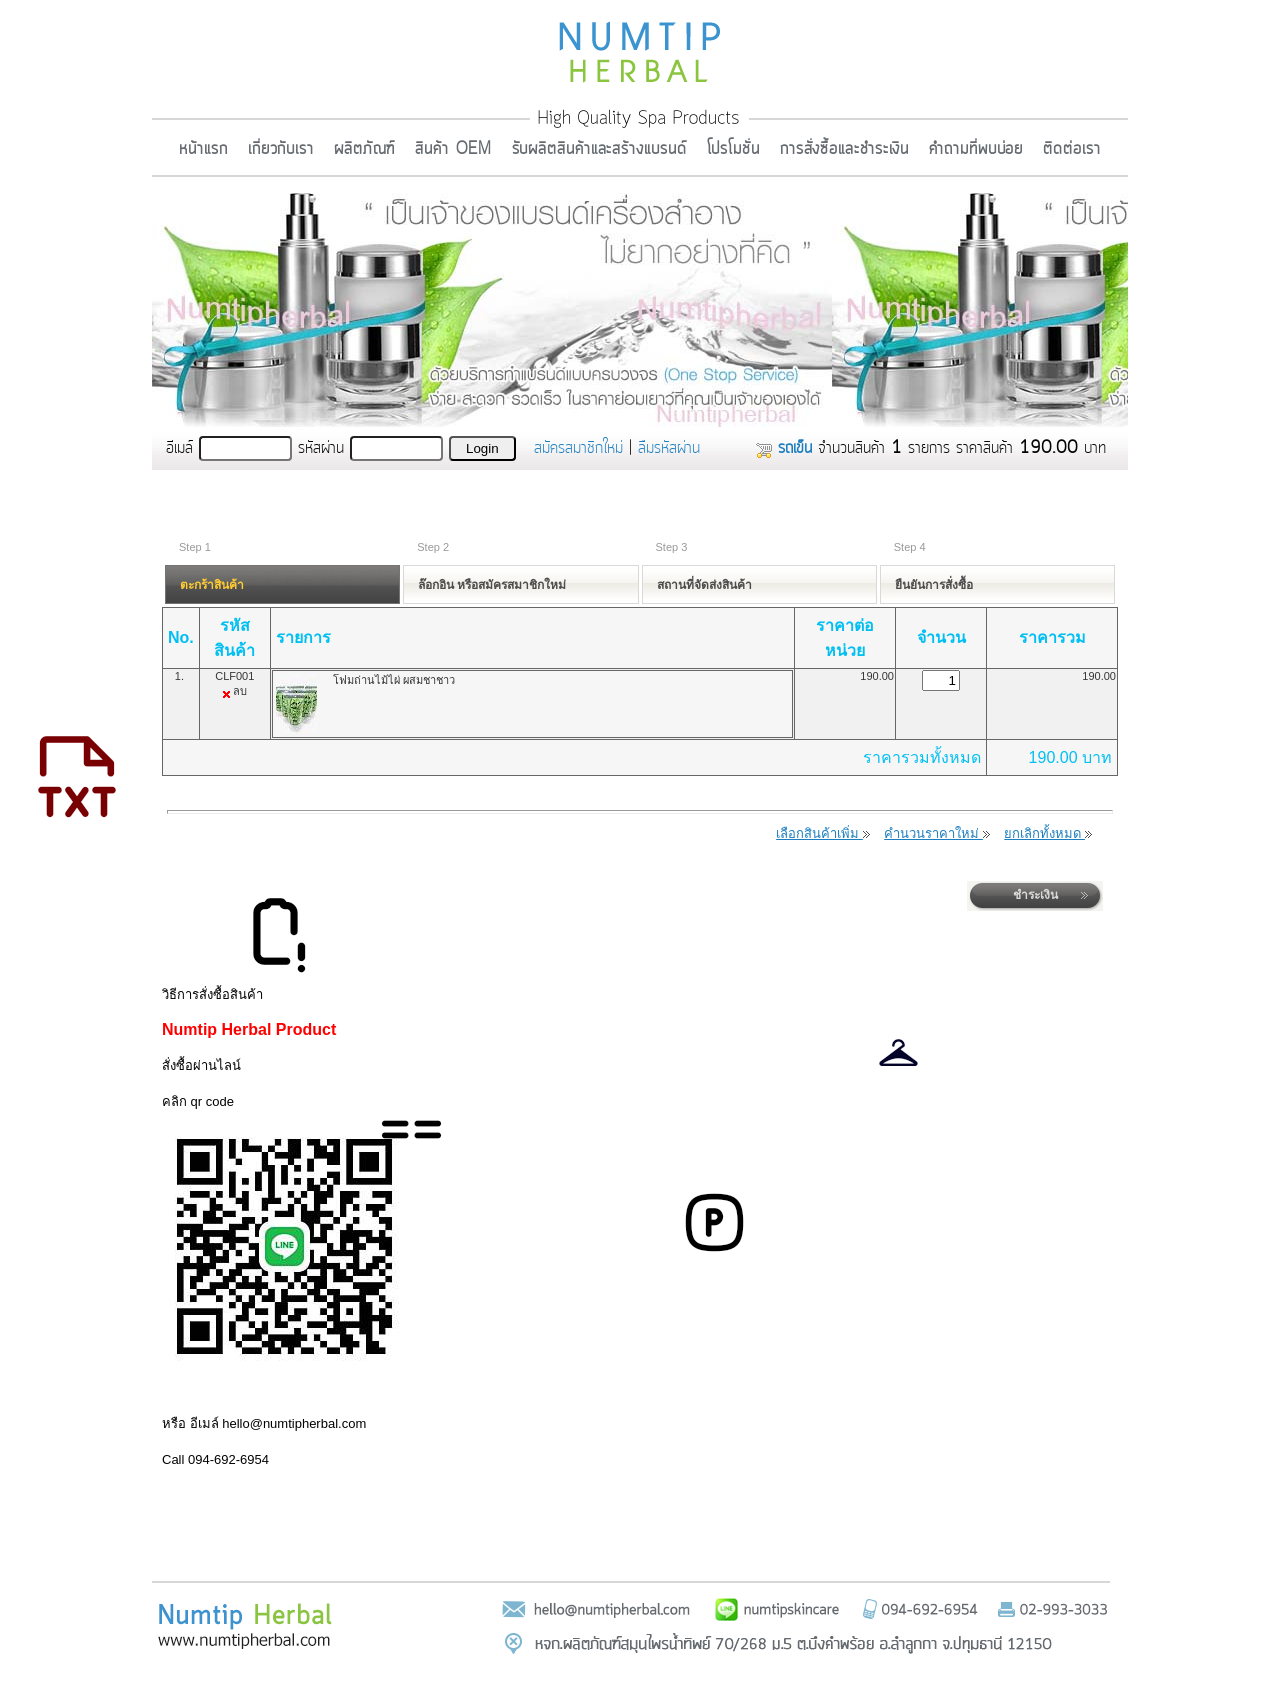 The width and height of the screenshot is (1280, 1688). I want to click on indicates parking availability or location, so click(714, 1222).